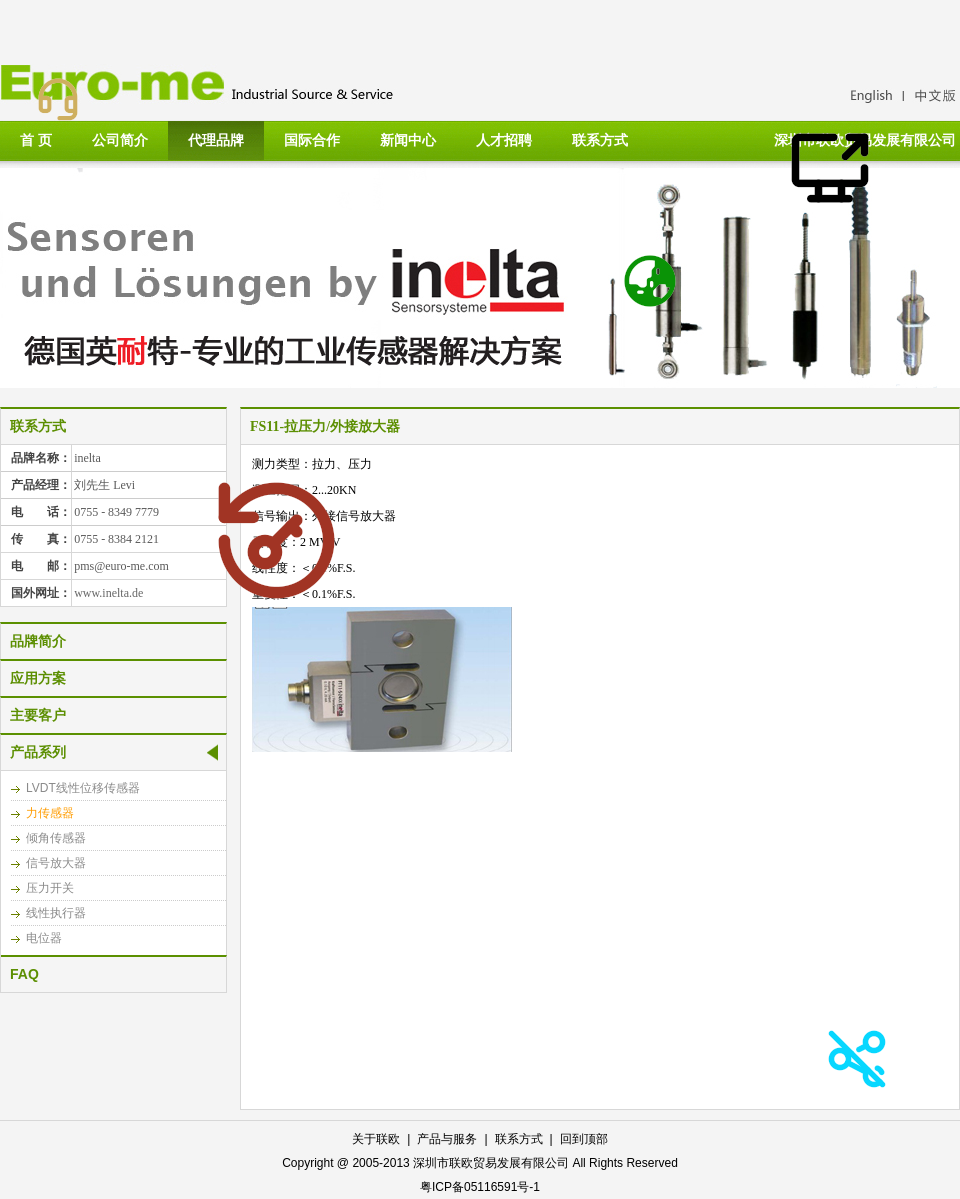 This screenshot has width=960, height=1199. What do you see at coordinates (276, 540) in the screenshot?
I see `rotate or reset encryption key` at bounding box center [276, 540].